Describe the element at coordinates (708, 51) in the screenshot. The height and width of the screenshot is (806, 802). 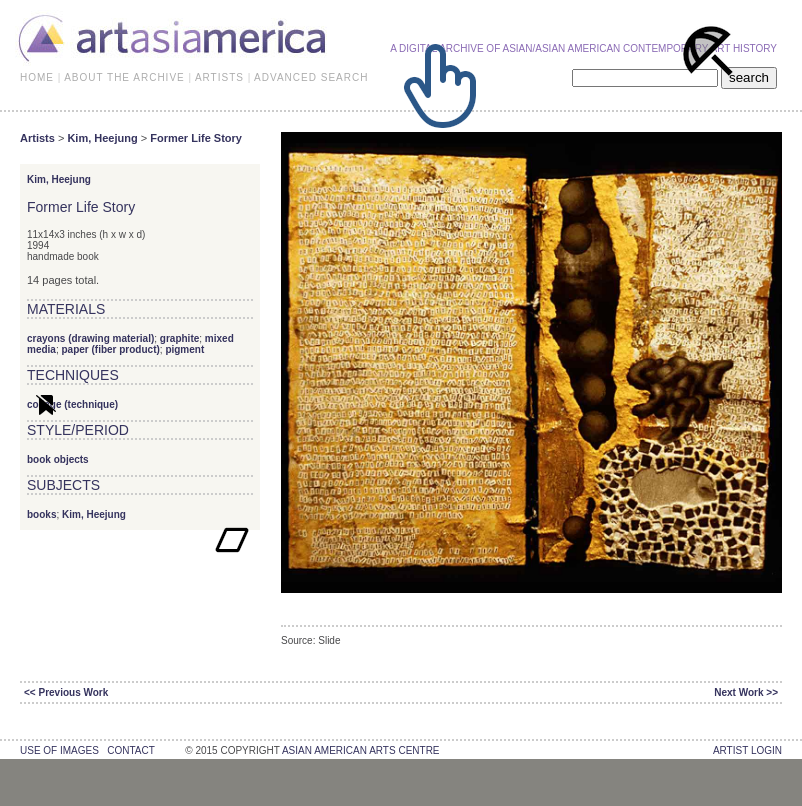
I see `access beach or vacation-related features` at that location.